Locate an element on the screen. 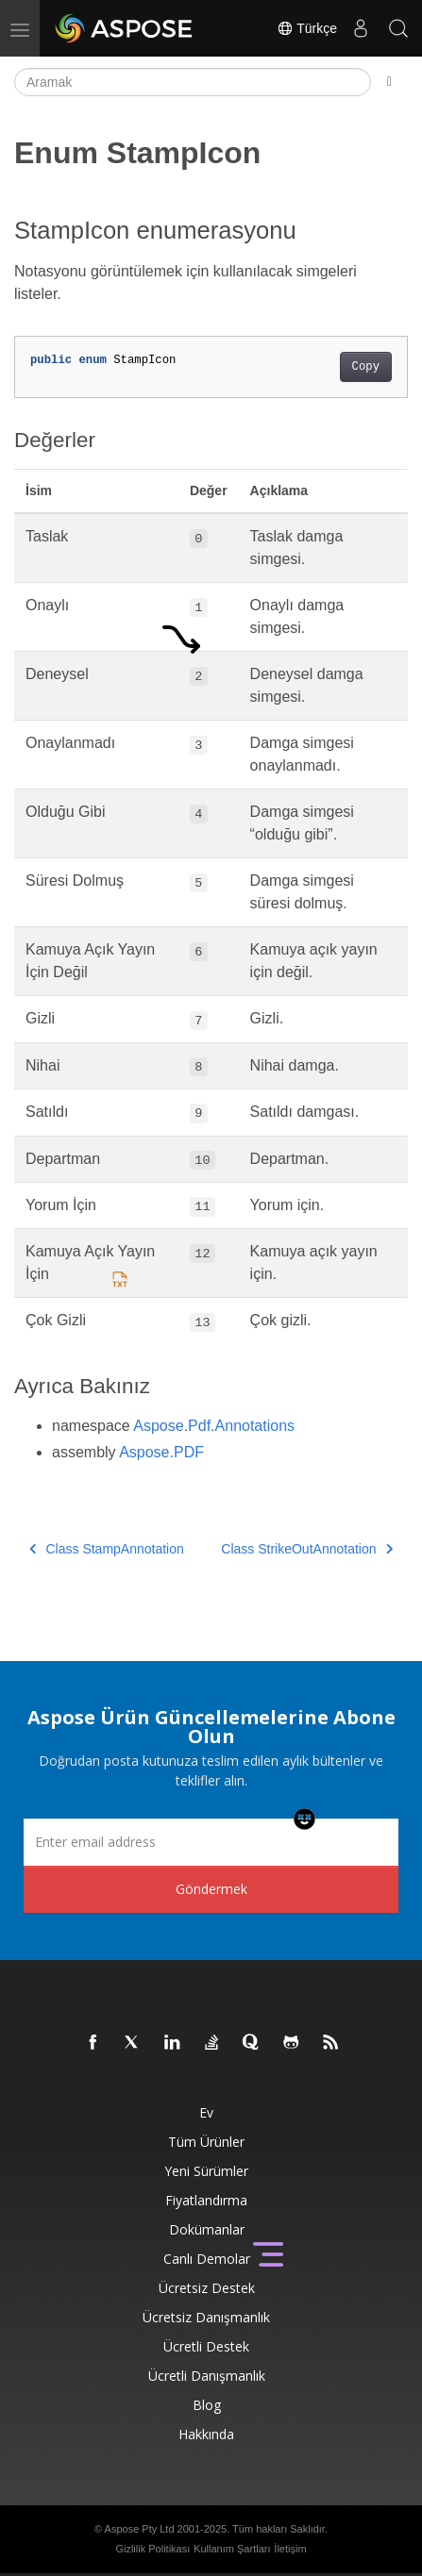  open a text file is located at coordinates (120, 1280).